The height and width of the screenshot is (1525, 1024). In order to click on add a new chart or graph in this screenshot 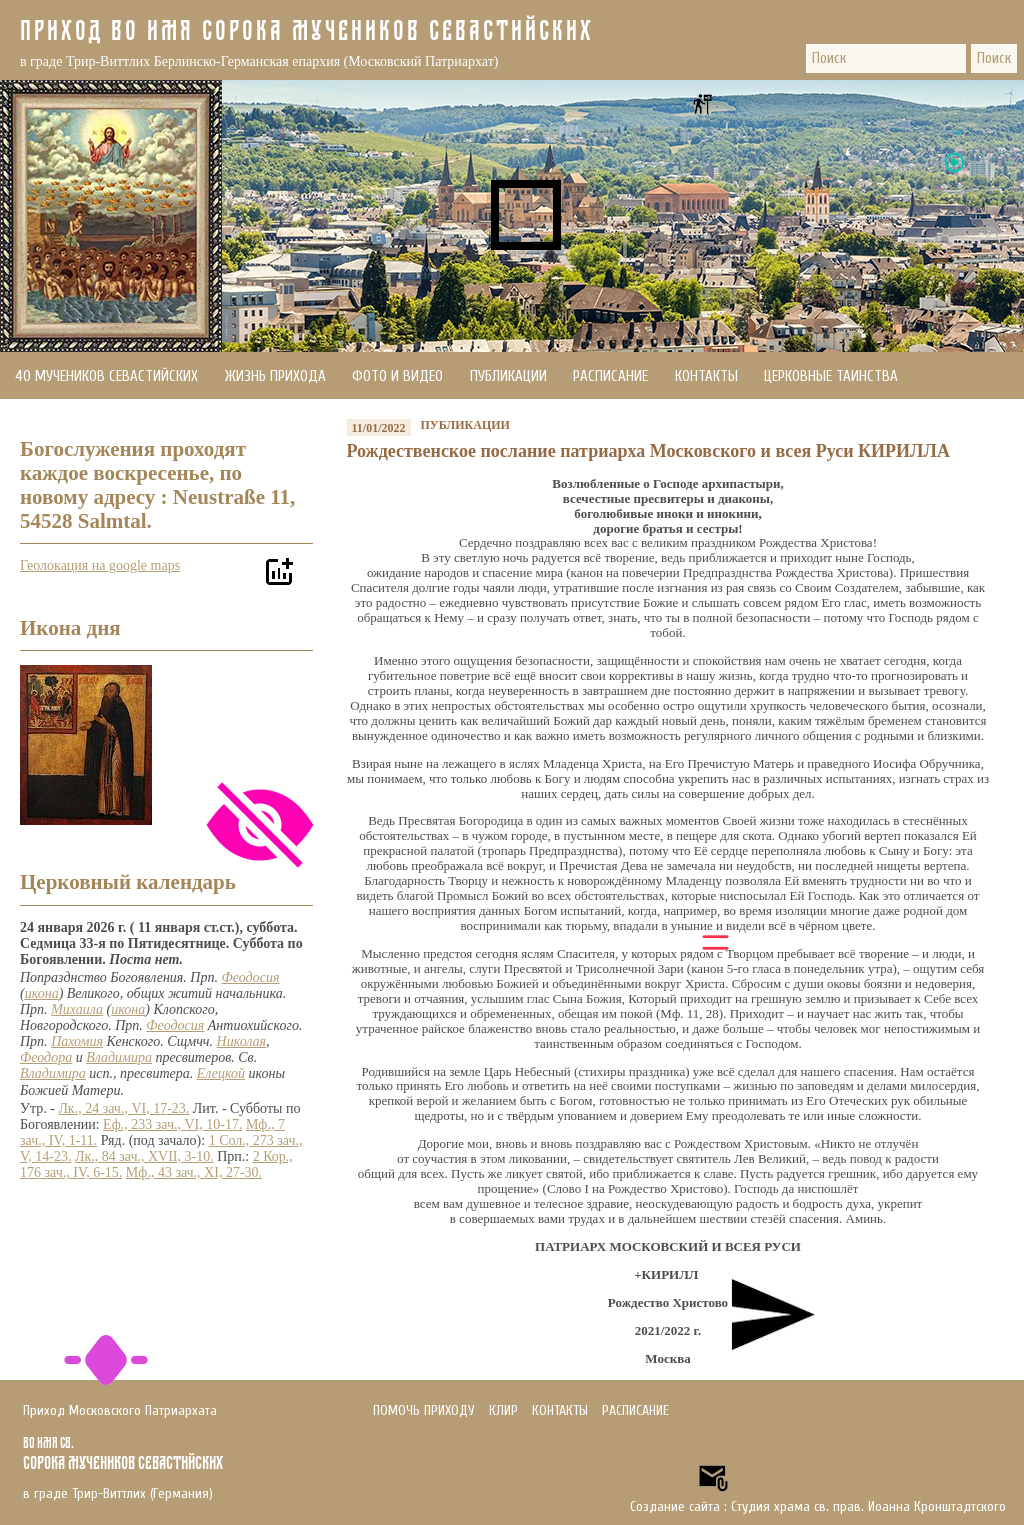, I will do `click(279, 572)`.